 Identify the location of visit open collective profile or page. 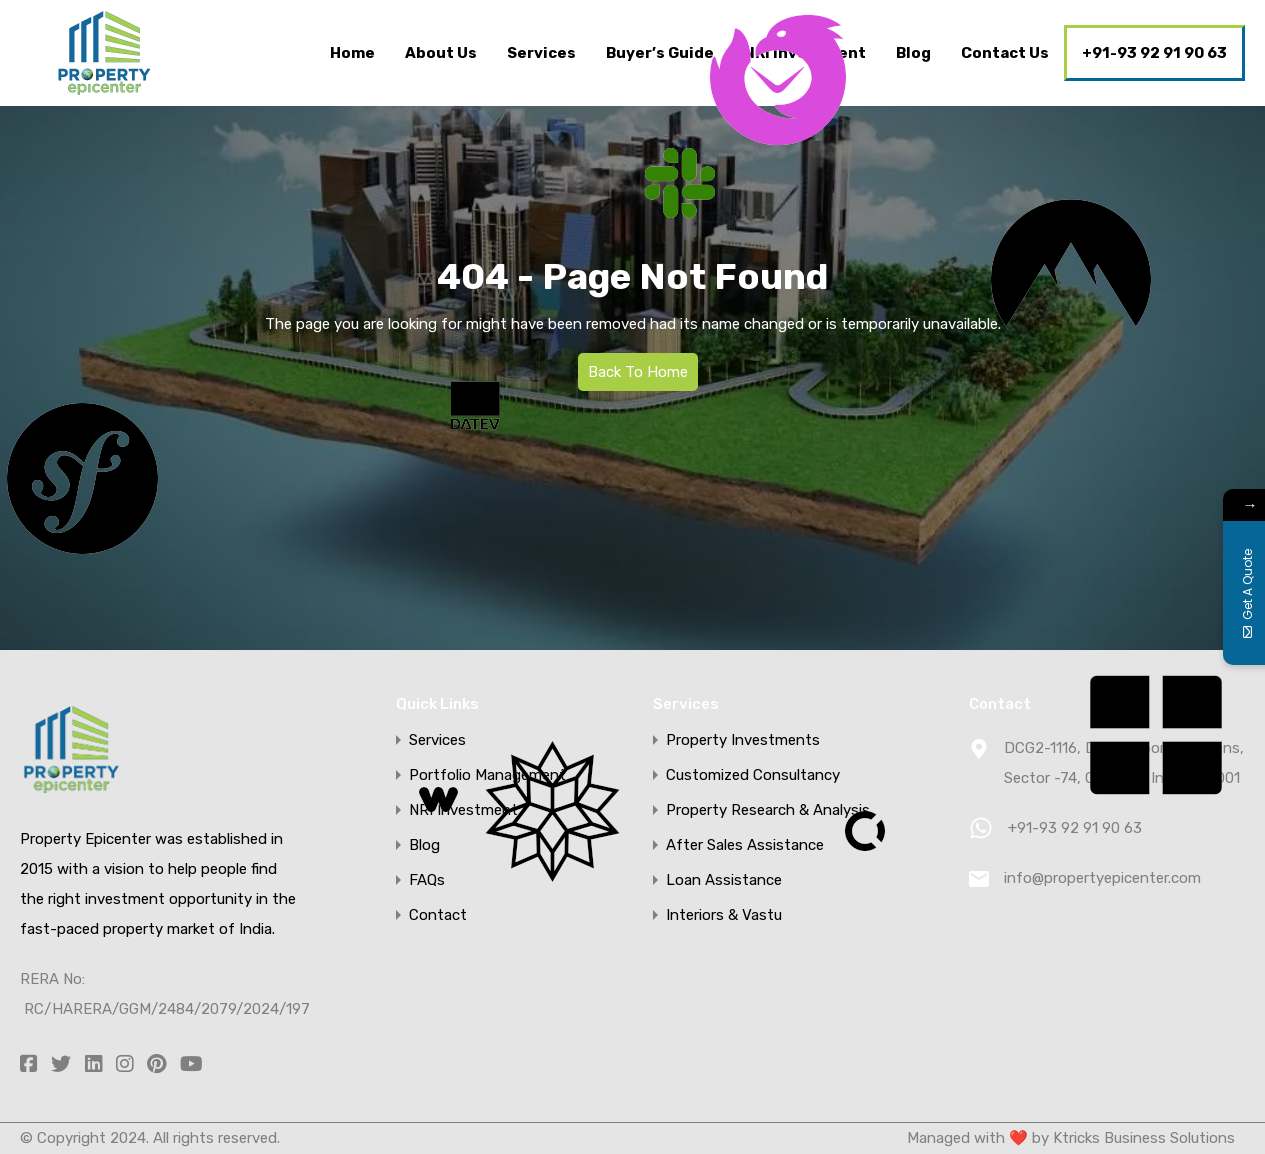
(865, 831).